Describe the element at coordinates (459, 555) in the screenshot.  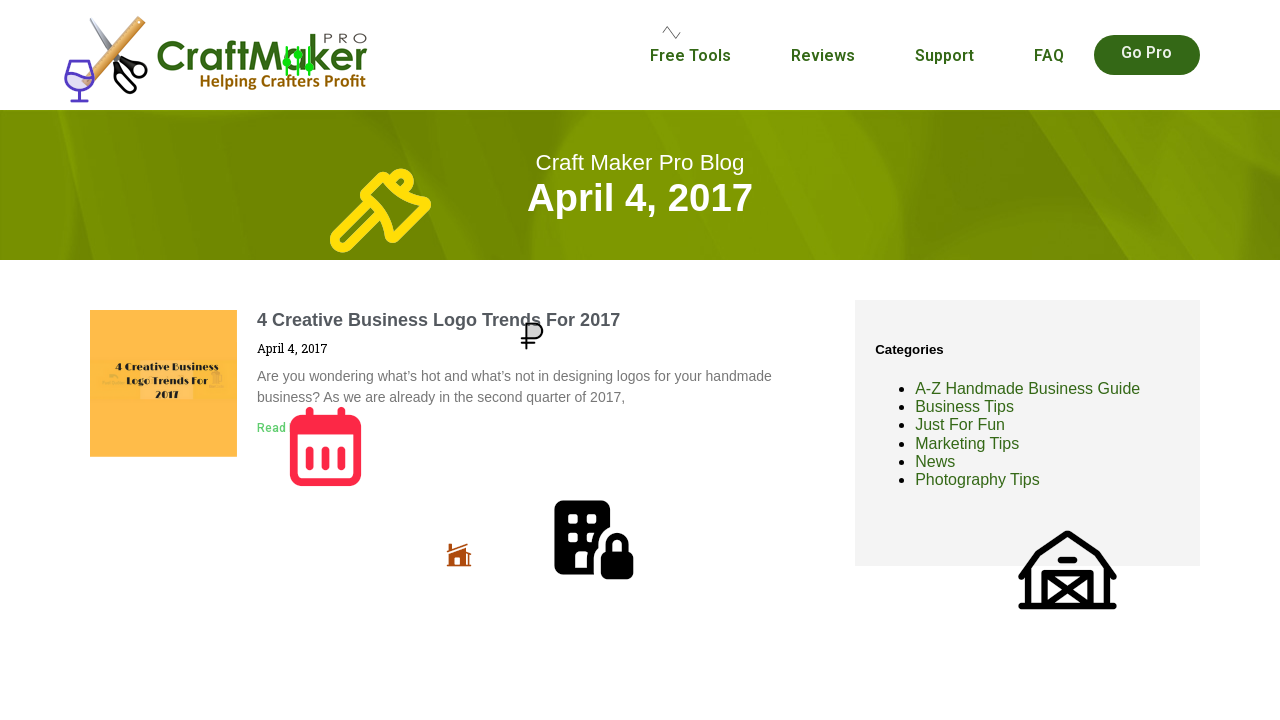
I see `navigate to home screen` at that location.